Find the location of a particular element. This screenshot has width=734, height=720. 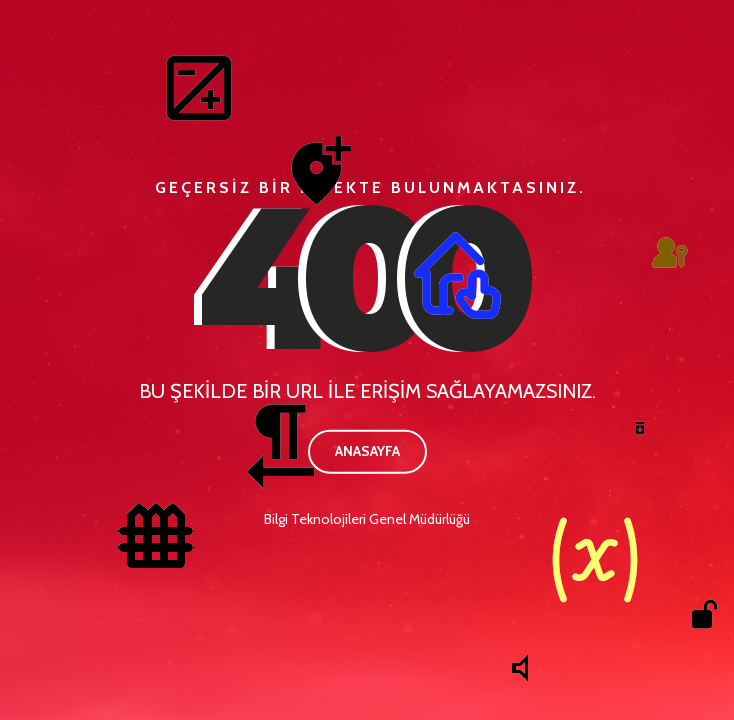

unlock or access secured content is located at coordinates (702, 615).